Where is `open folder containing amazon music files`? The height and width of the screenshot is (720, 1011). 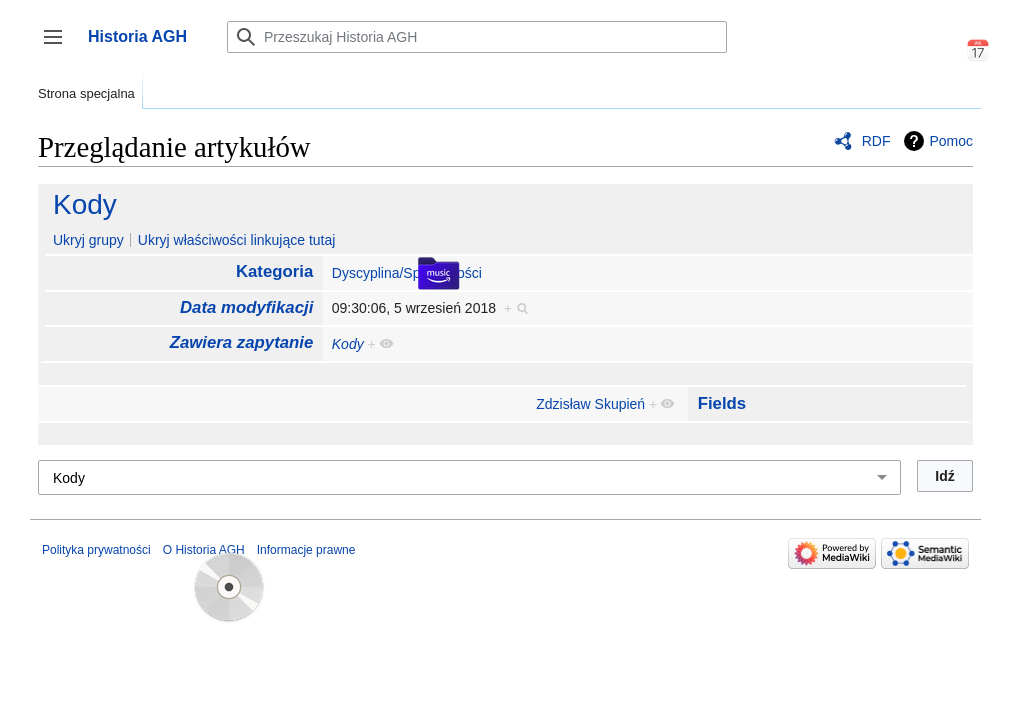 open folder containing amazon music files is located at coordinates (438, 274).